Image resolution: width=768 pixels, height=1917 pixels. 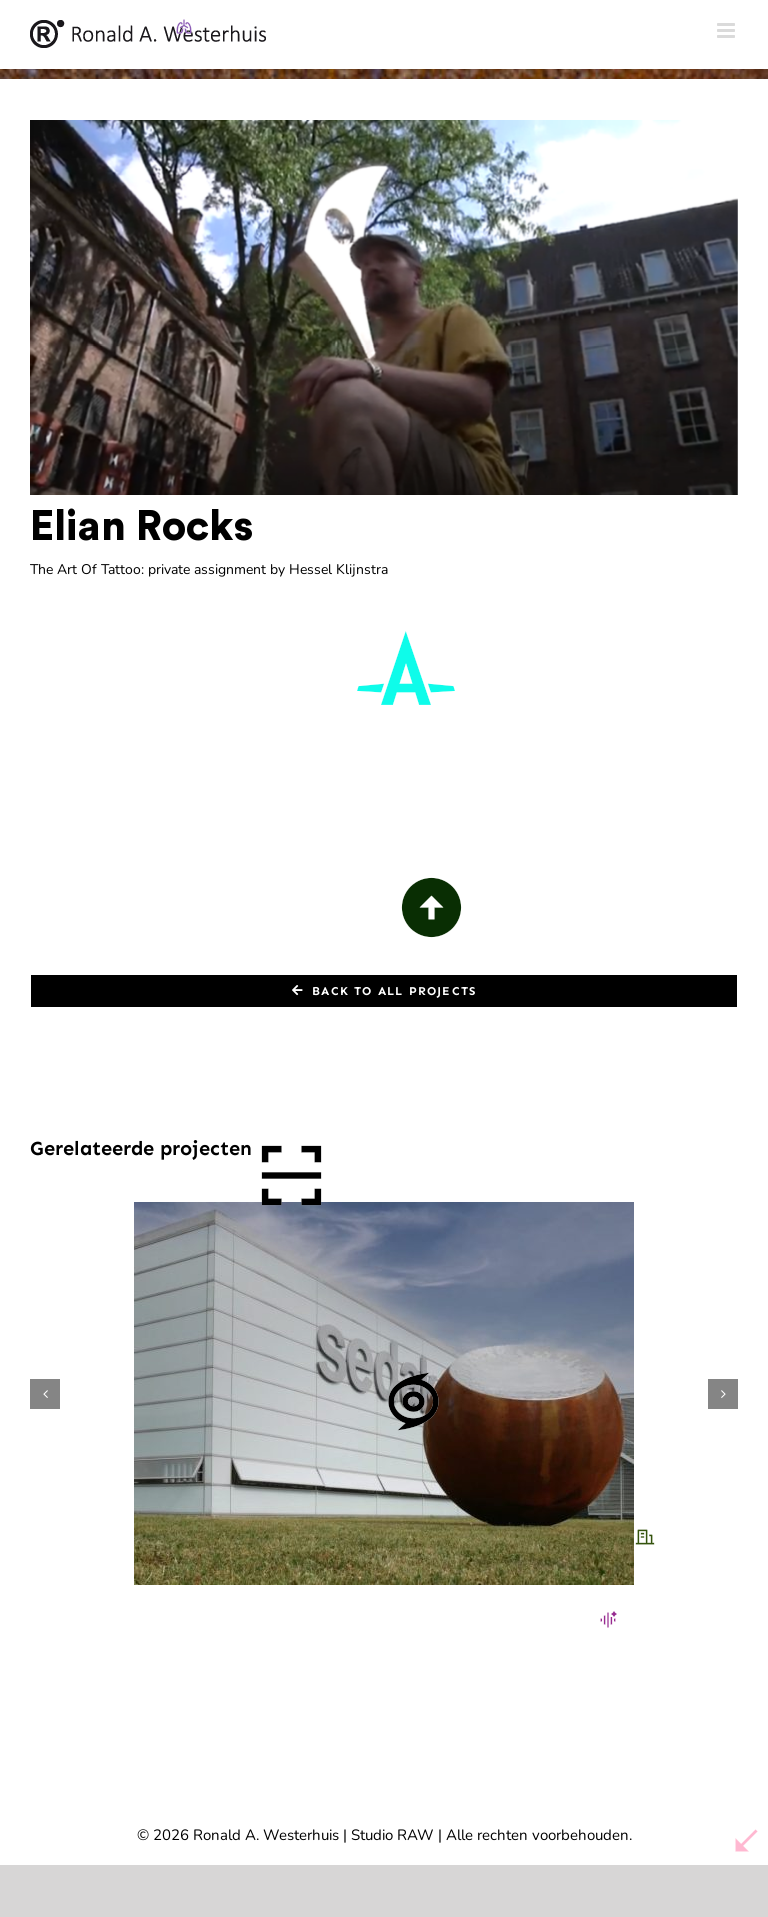 What do you see at coordinates (431, 907) in the screenshot?
I see `upload a file or content` at bounding box center [431, 907].